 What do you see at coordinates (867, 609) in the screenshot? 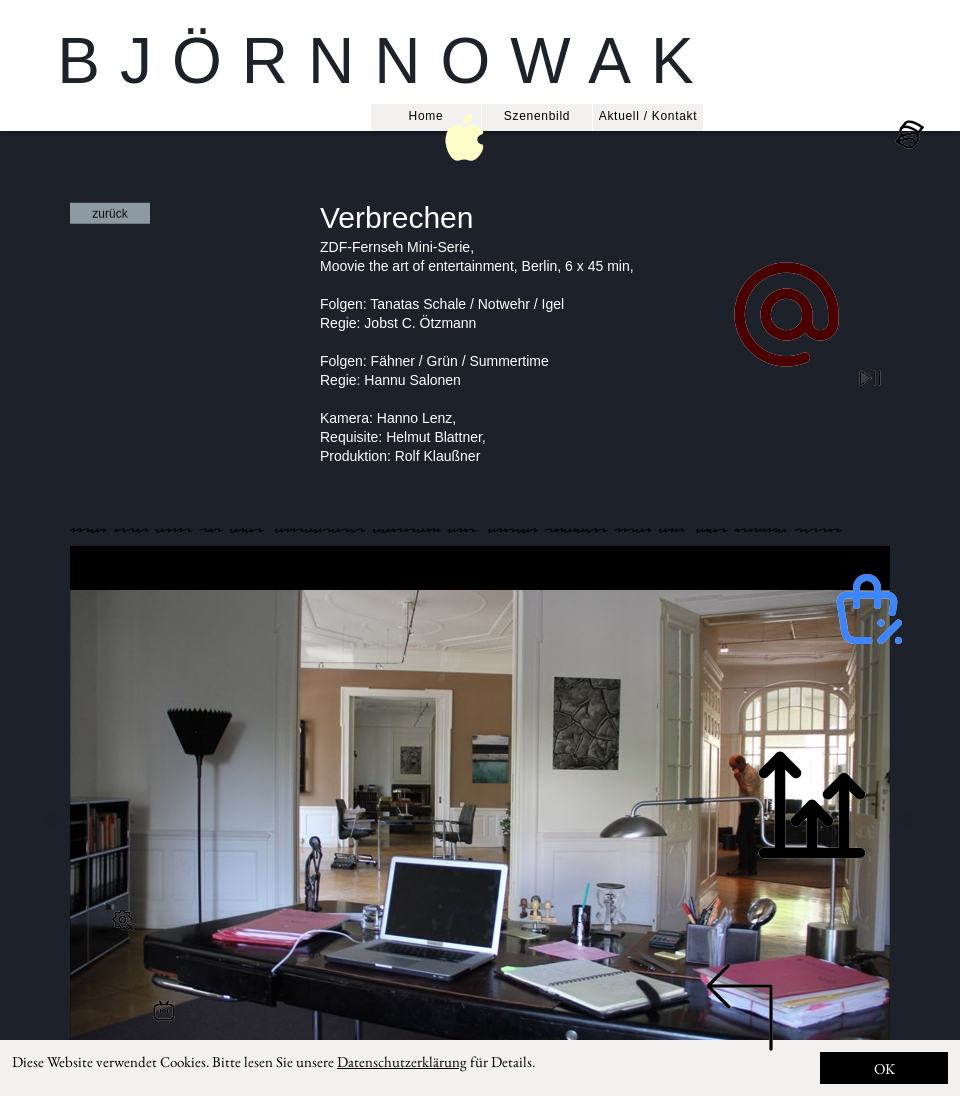
I see `view discounted items in your shopping bag` at bounding box center [867, 609].